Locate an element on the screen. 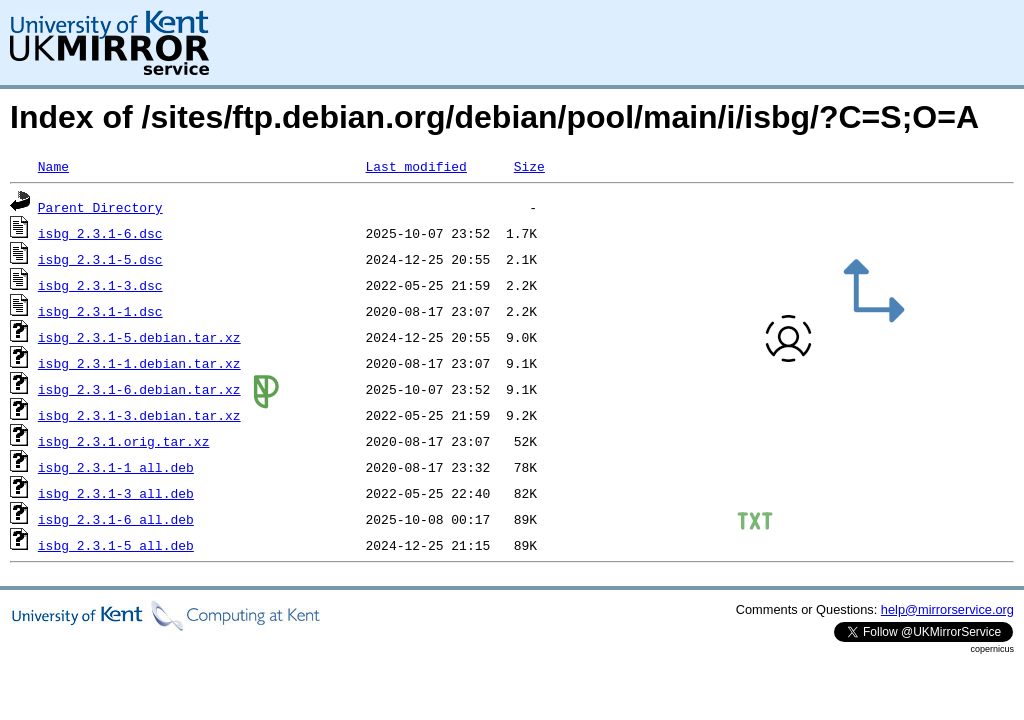 This screenshot has width=1024, height=720. phosphor icons brand logo is located at coordinates (264, 390).